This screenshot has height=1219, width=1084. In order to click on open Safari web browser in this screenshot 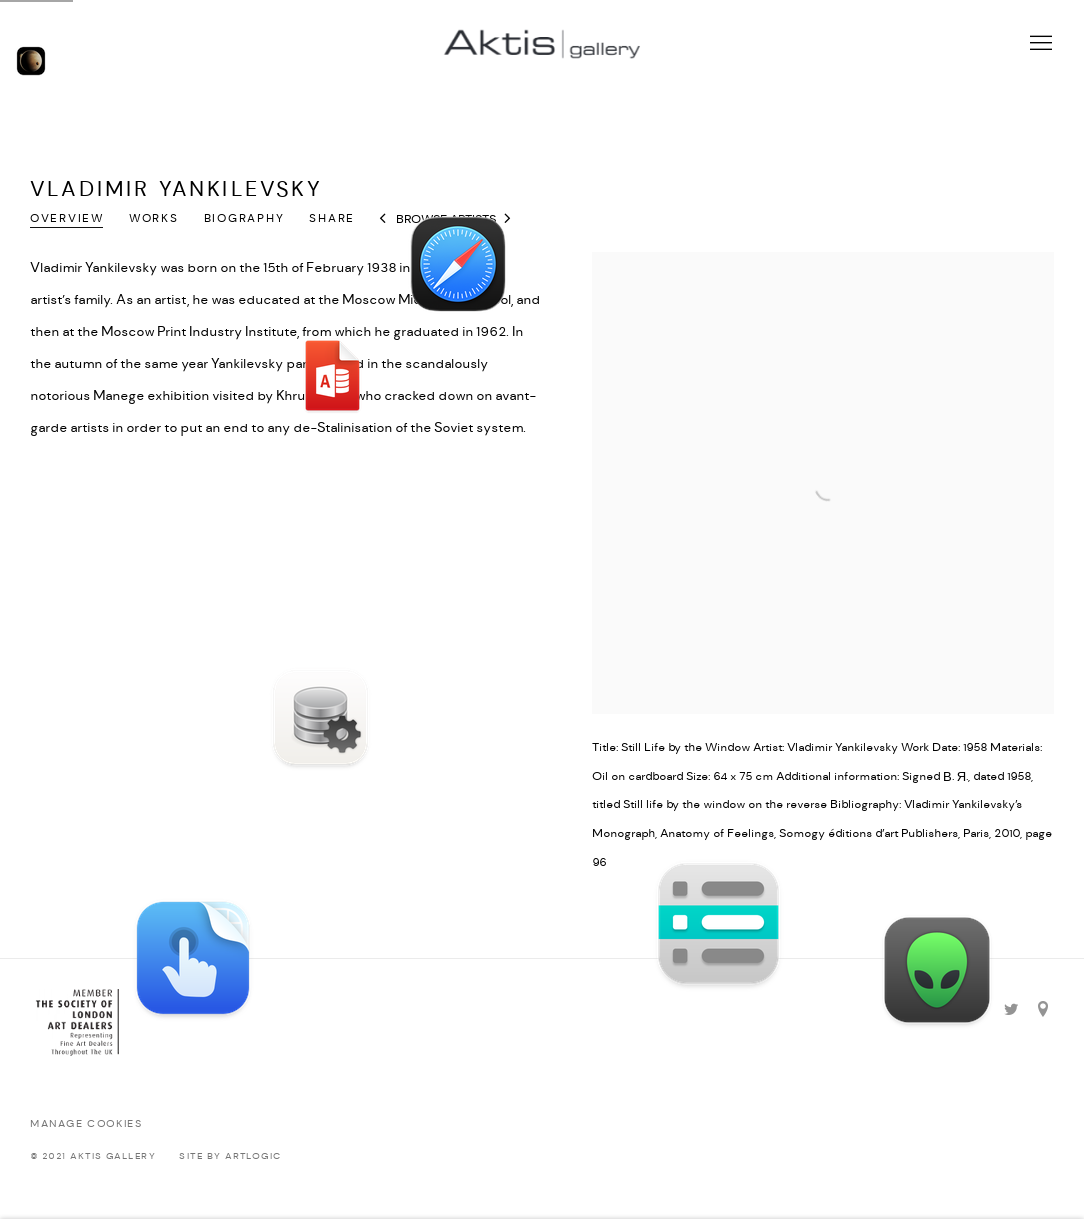, I will do `click(458, 264)`.